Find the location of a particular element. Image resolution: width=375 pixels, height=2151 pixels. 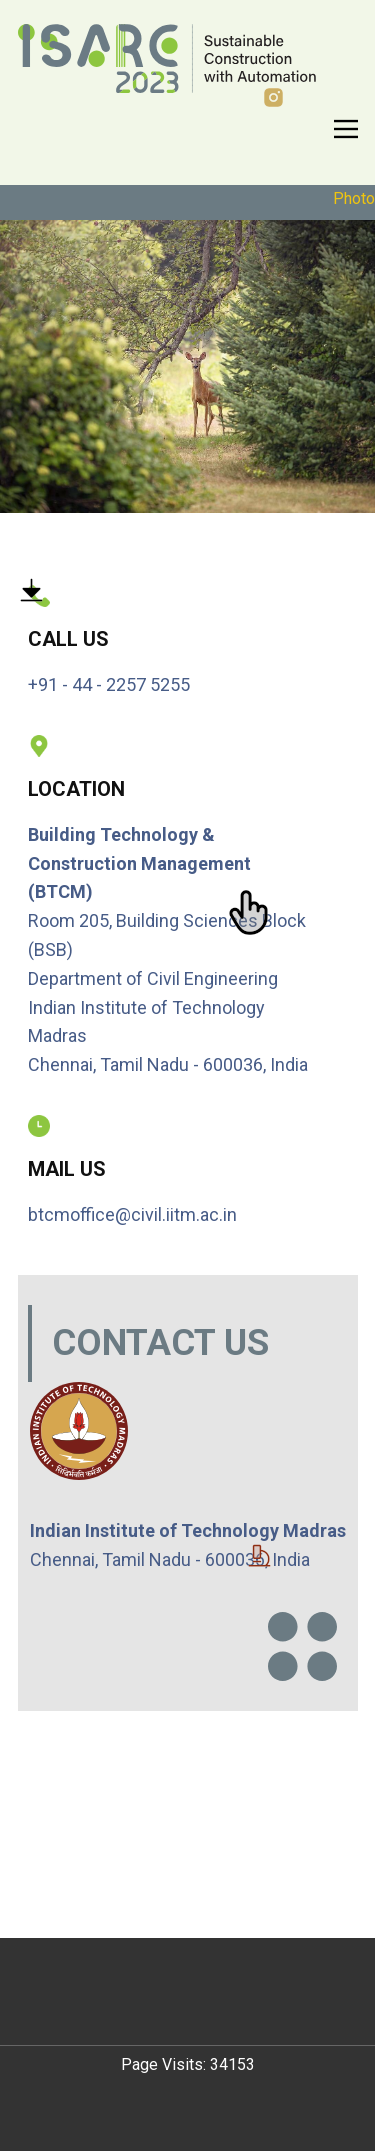

open instagram app is located at coordinates (273, 97).